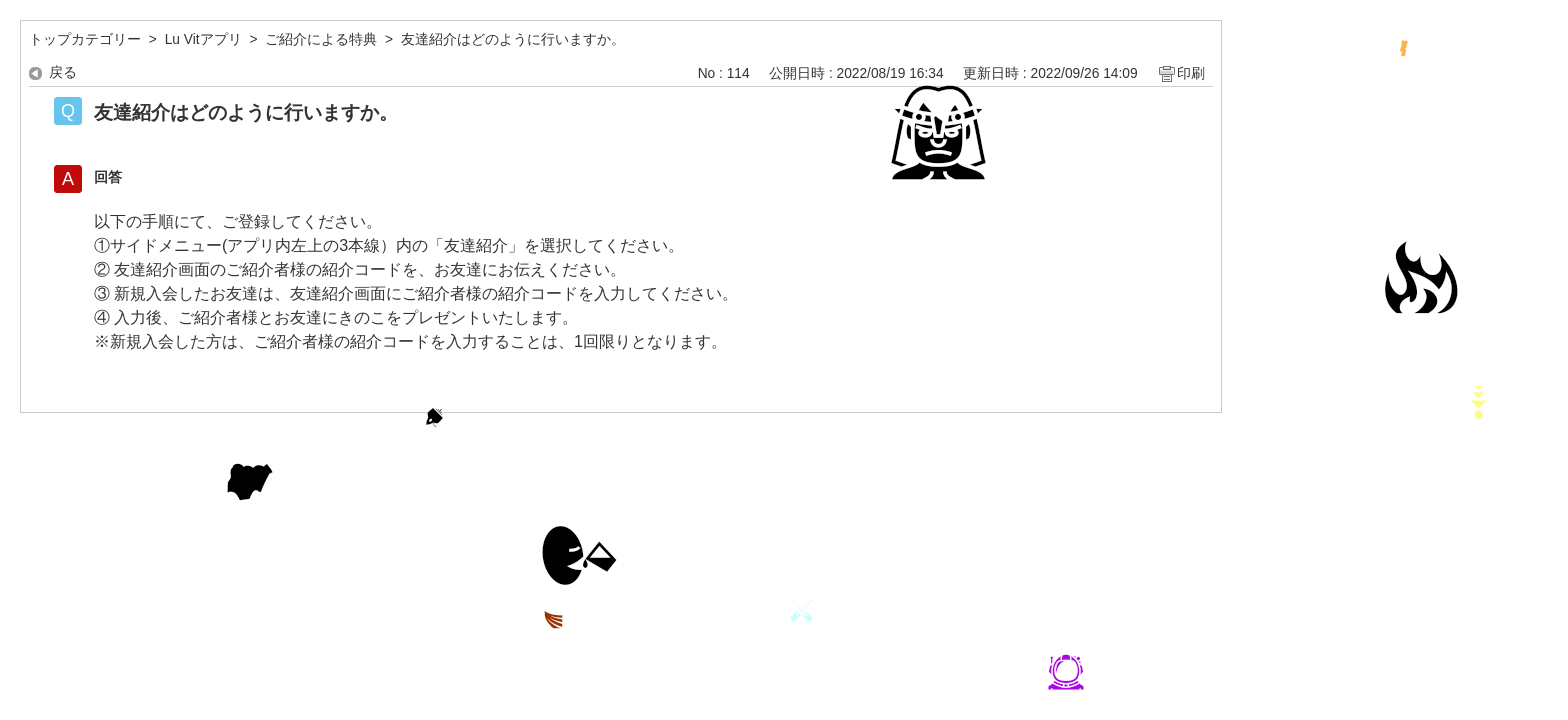 The width and height of the screenshot is (1568, 720). I want to click on select Nigeria as your country or region, so click(250, 482).